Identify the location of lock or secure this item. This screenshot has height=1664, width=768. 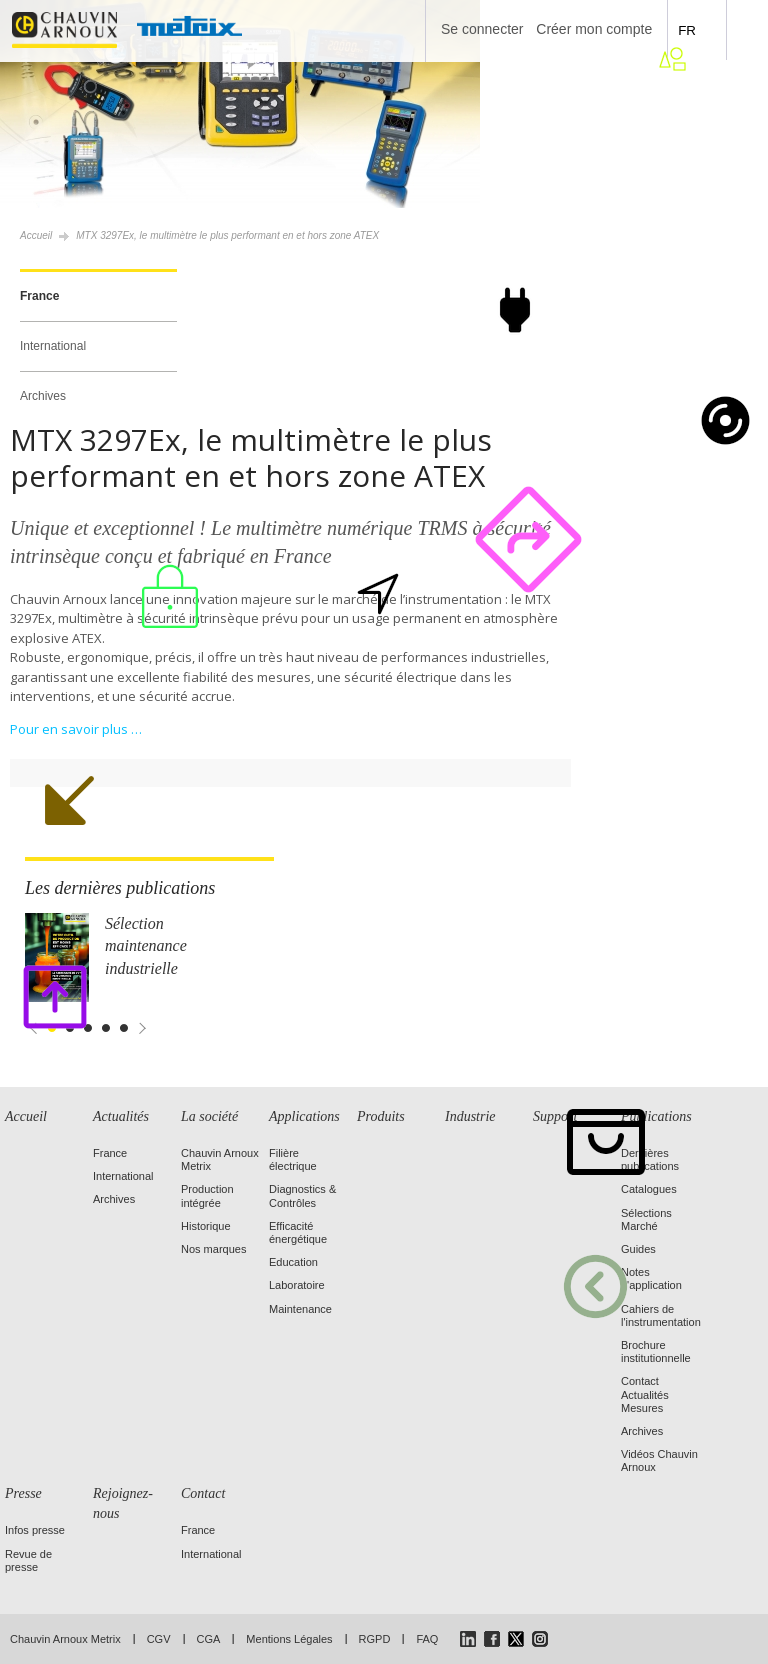
(170, 600).